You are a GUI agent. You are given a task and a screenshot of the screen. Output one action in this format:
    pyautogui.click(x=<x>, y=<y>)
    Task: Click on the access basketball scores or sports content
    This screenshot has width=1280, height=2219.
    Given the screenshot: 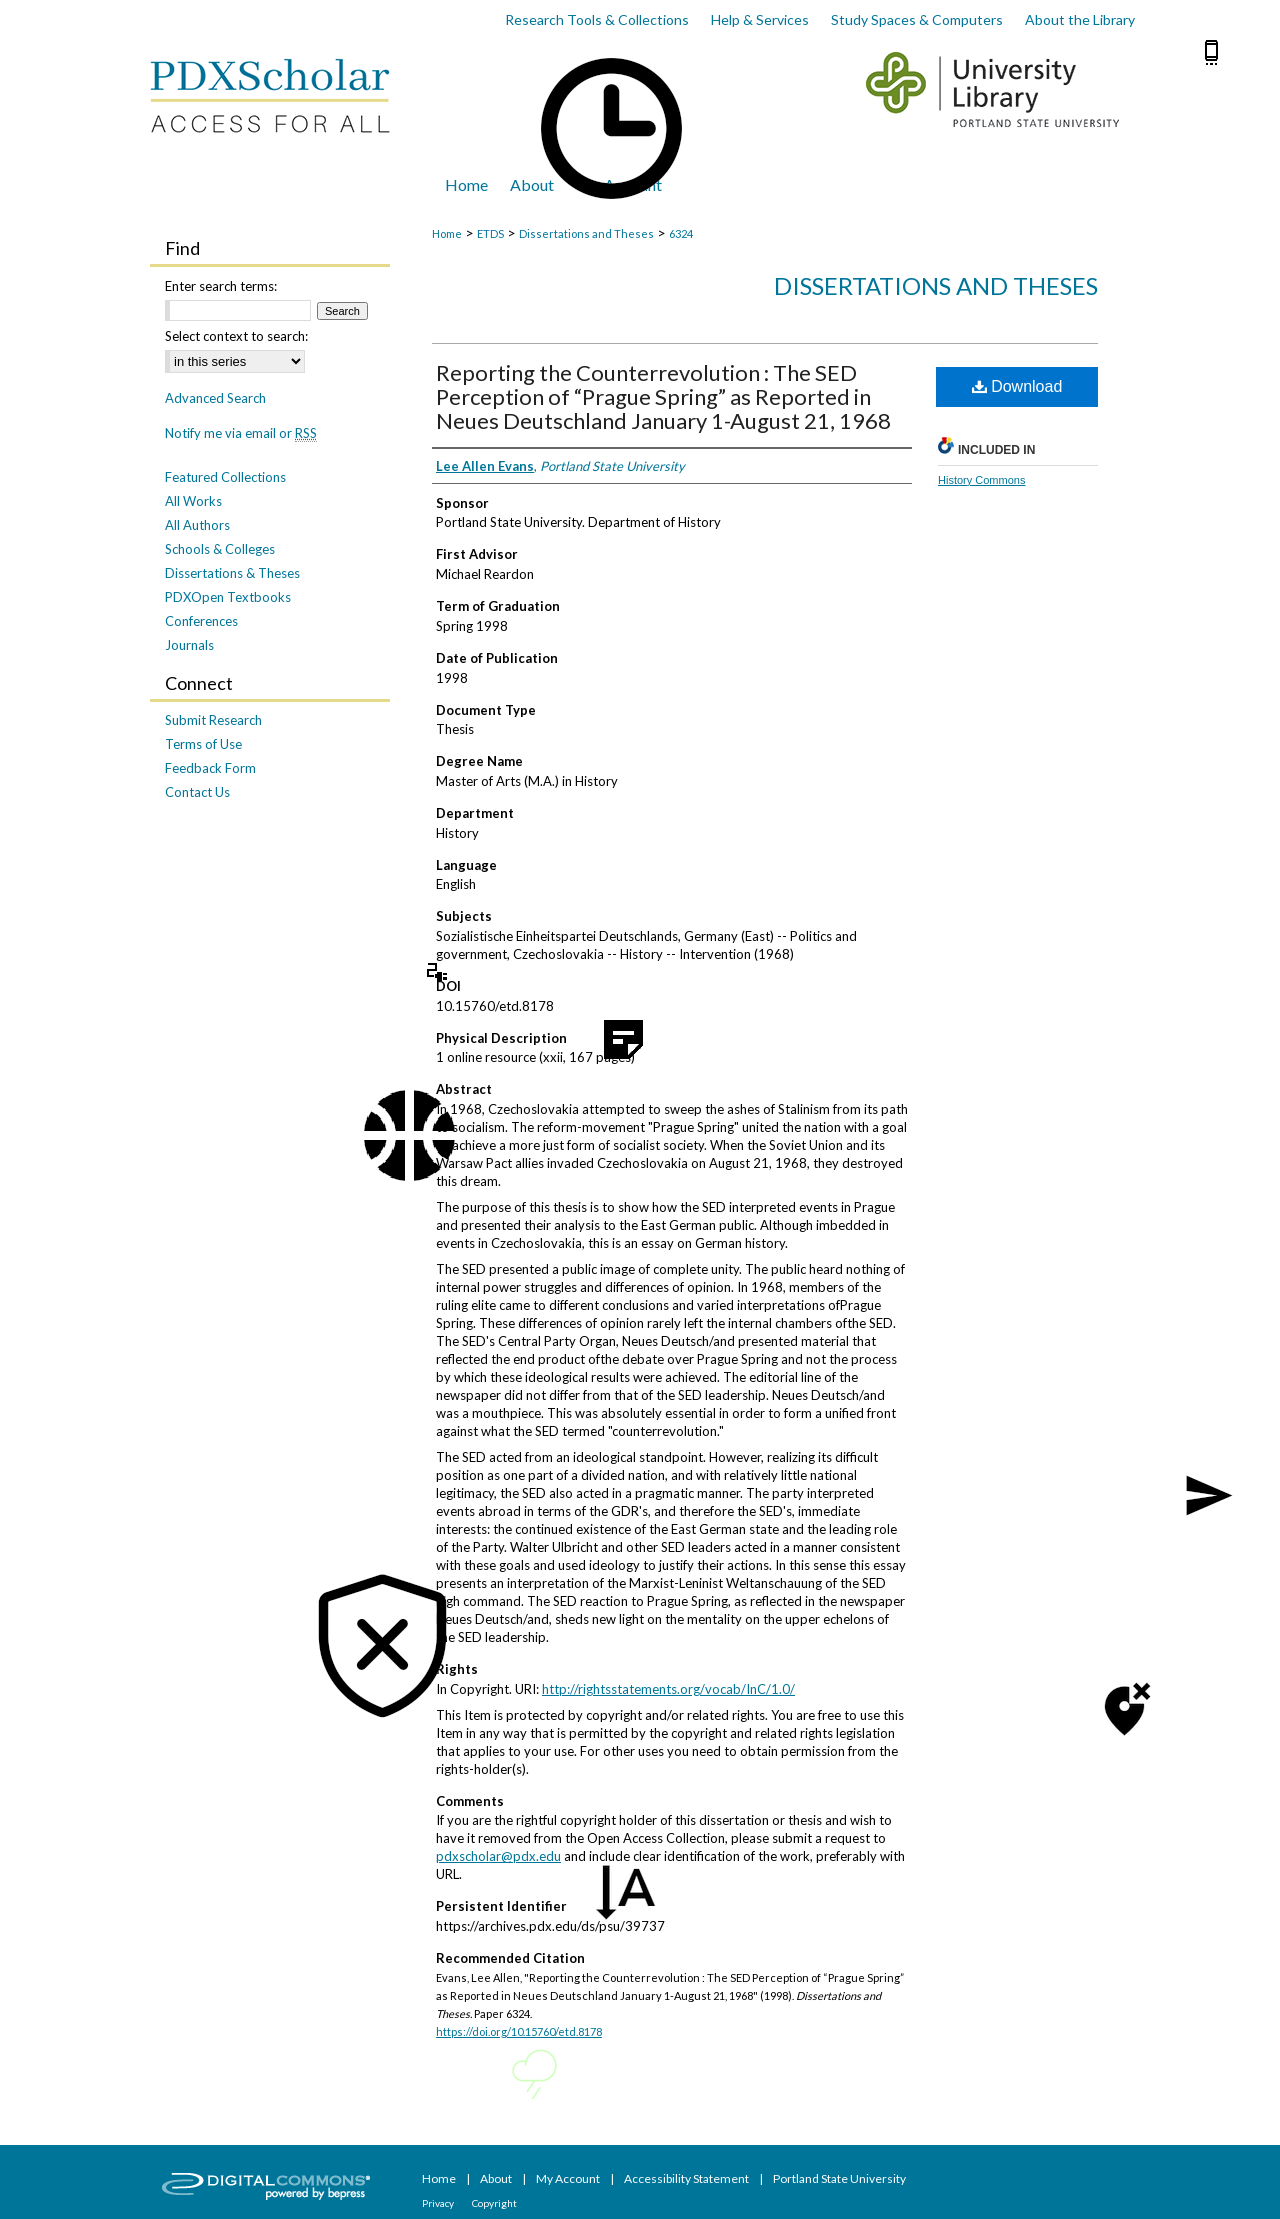 What is the action you would take?
    pyautogui.click(x=409, y=1135)
    